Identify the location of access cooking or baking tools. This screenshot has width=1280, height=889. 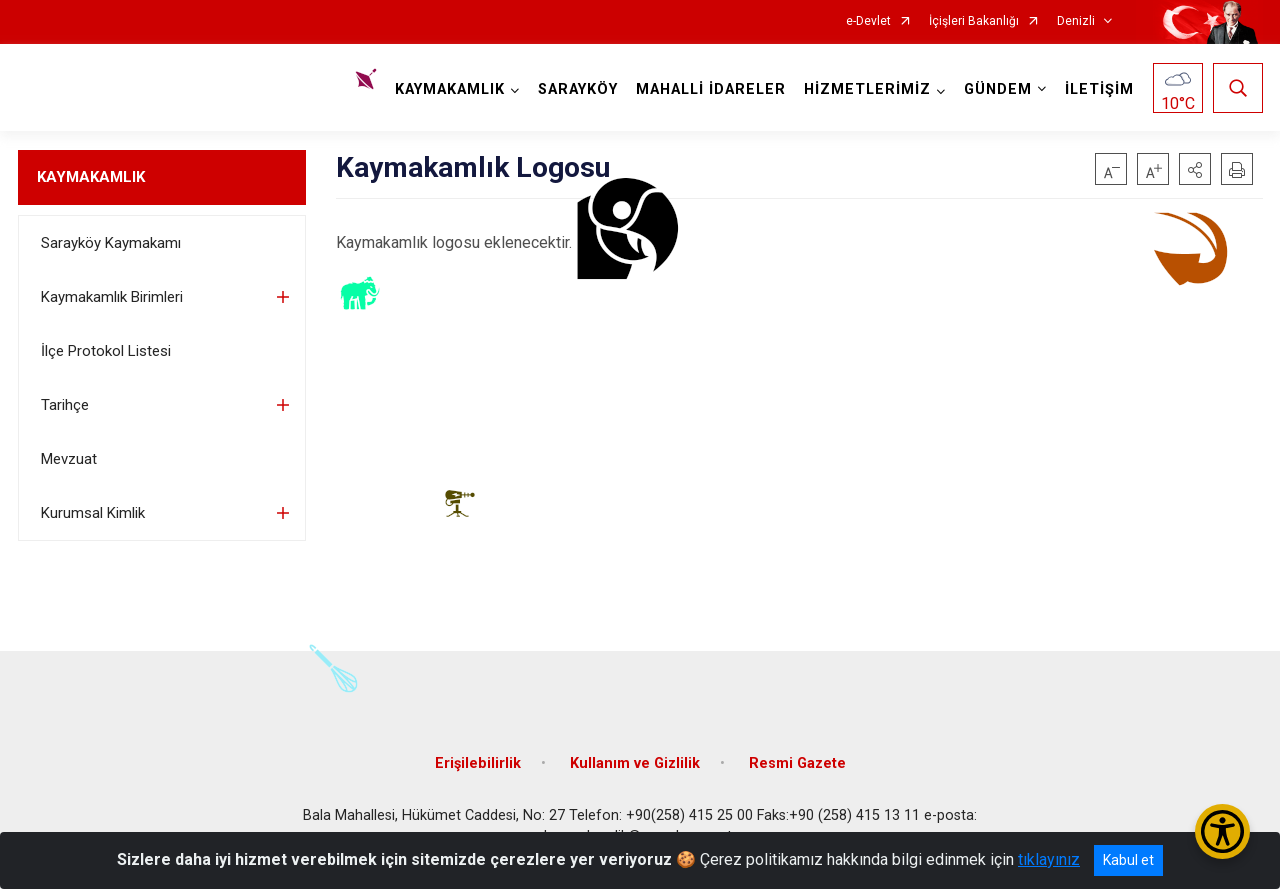
(333, 668).